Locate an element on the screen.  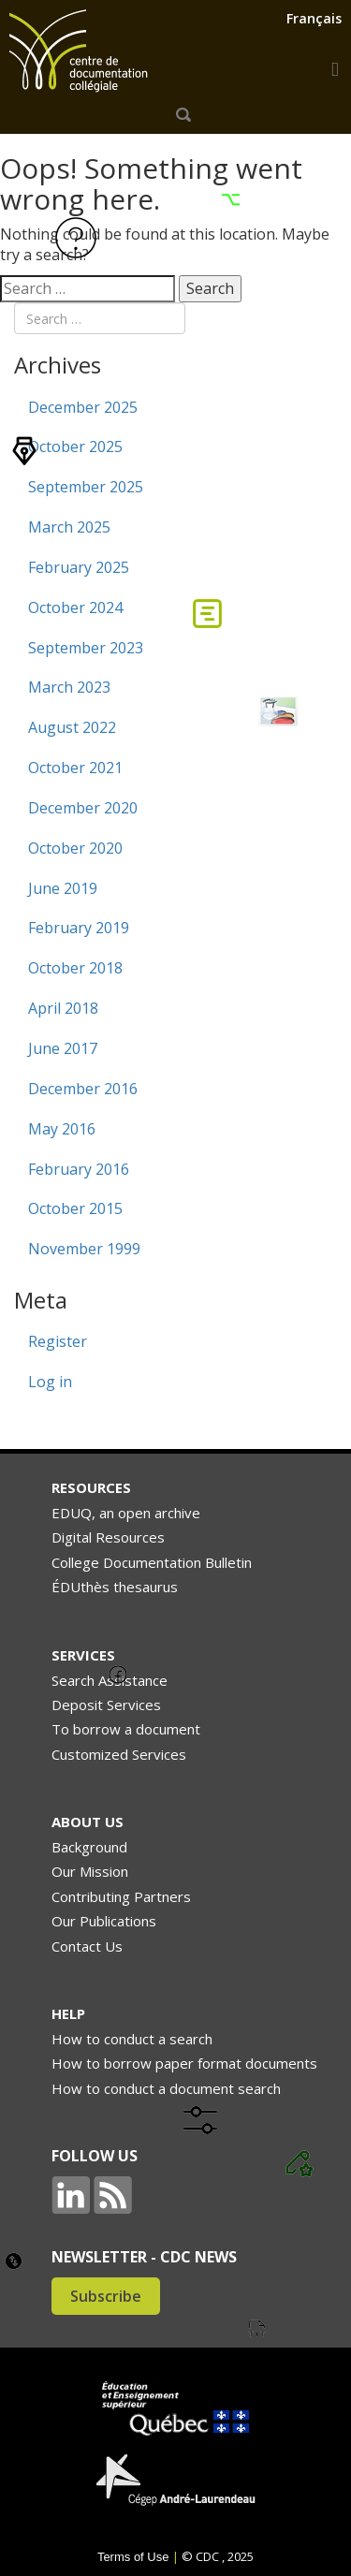
link to facebook profile or page is located at coordinates (118, 1675).